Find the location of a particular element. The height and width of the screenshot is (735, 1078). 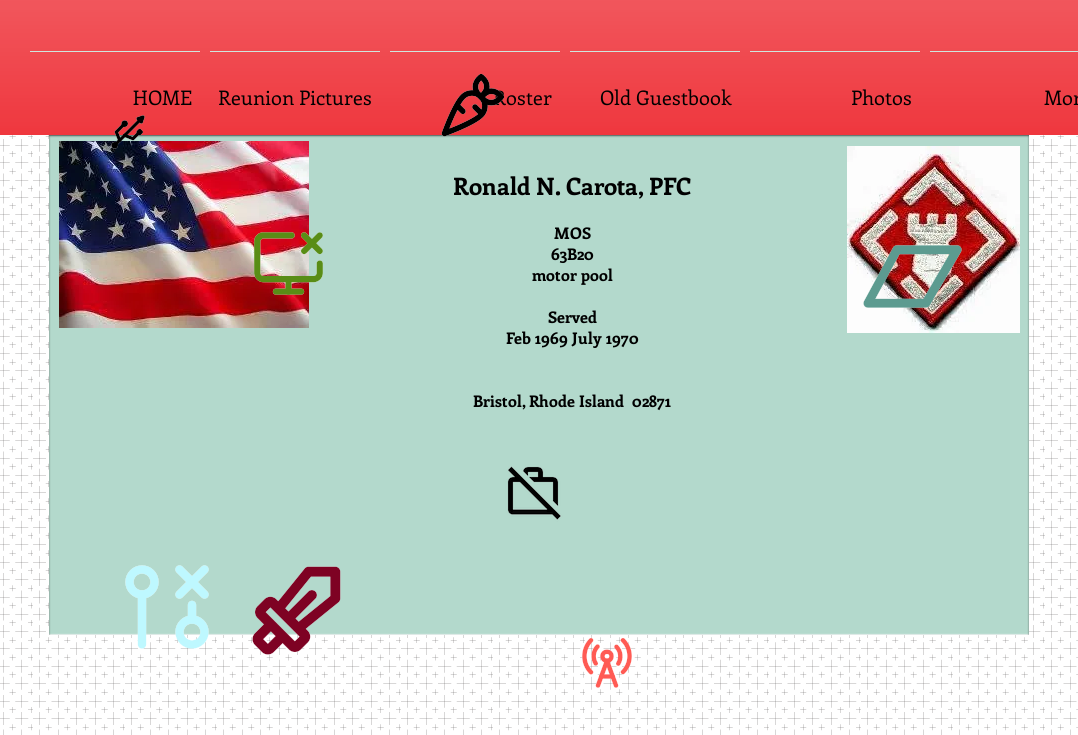

stop sharing your screen is located at coordinates (288, 263).